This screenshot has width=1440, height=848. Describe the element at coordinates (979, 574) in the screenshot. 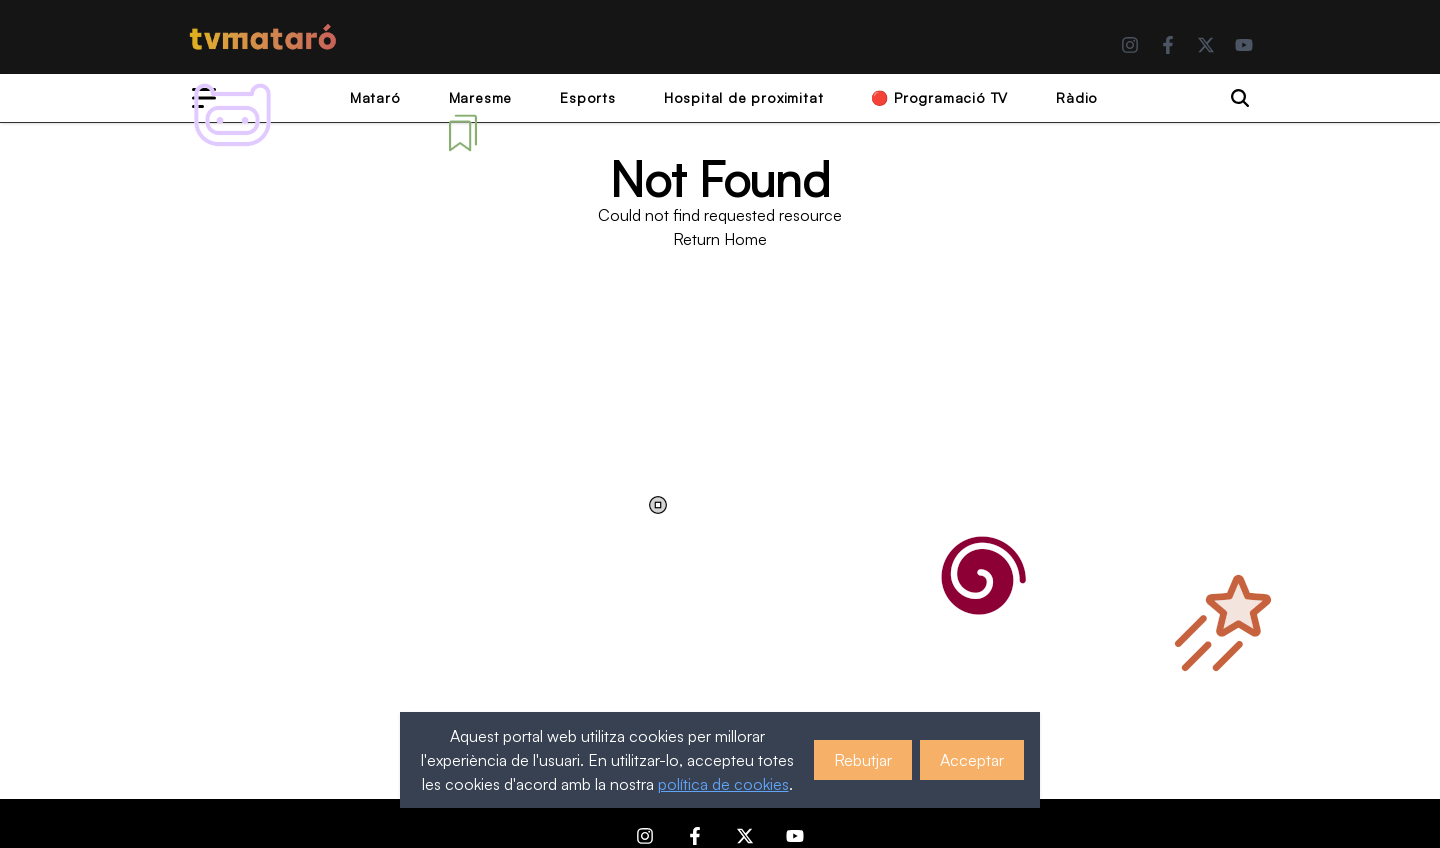

I see `indicates loading or processing content` at that location.